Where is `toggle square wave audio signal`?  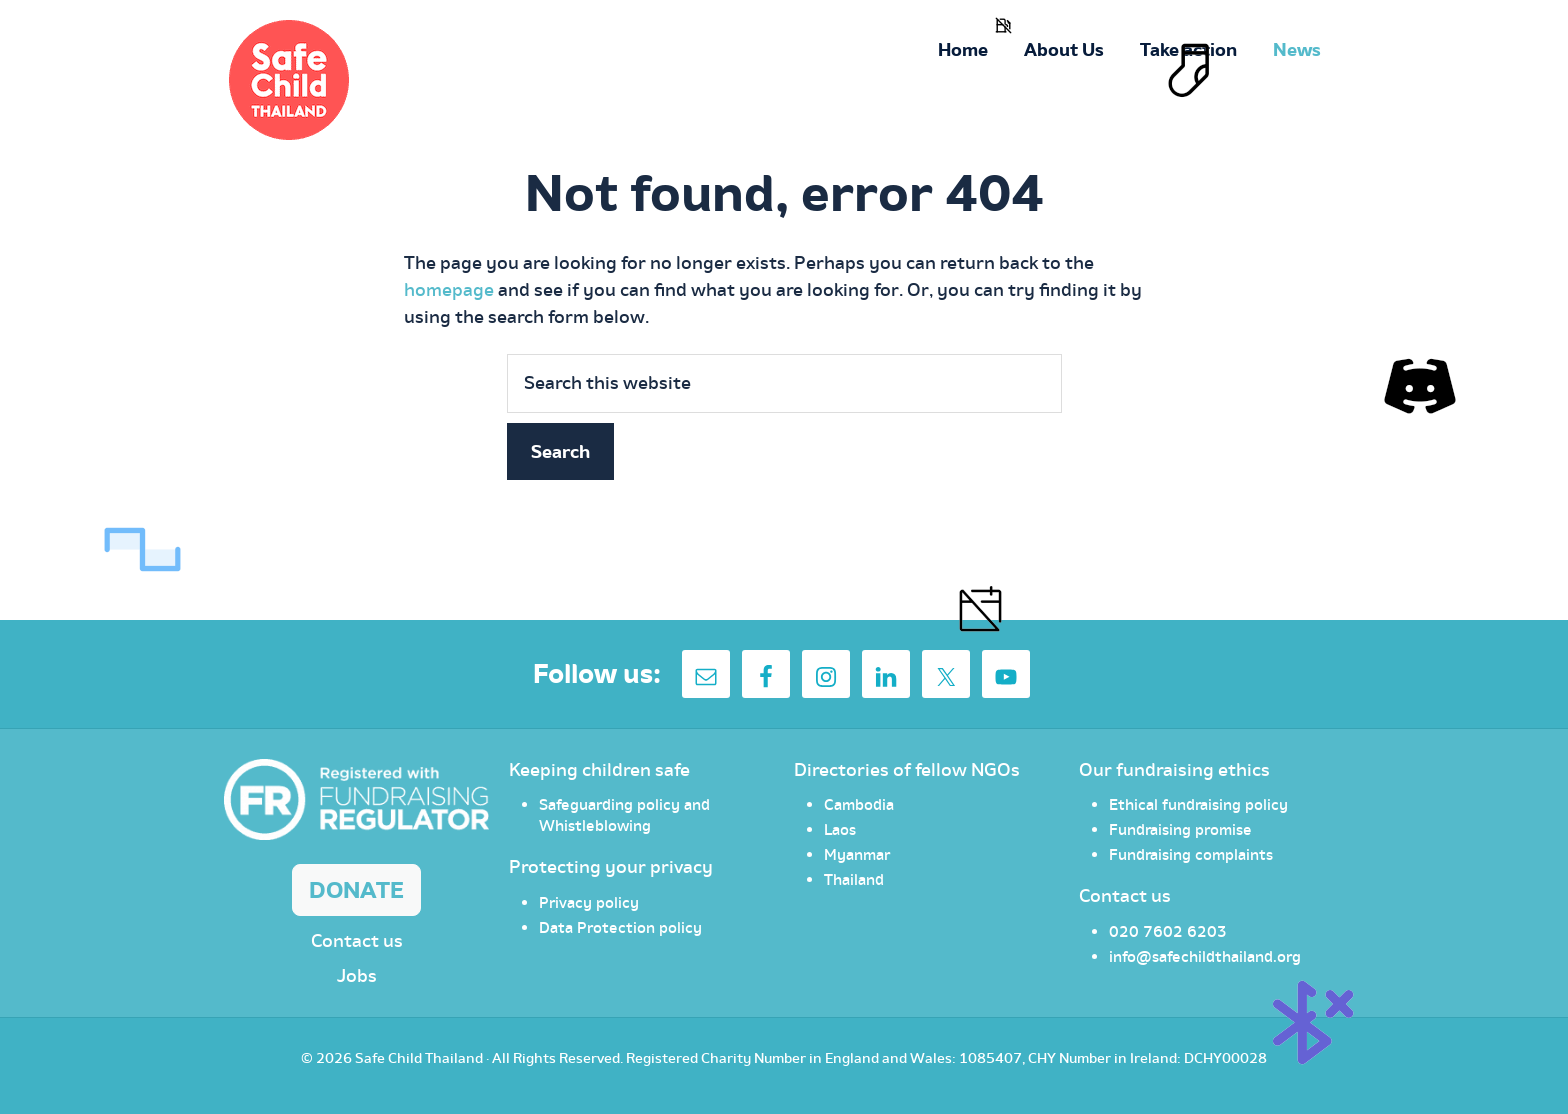 toggle square wave audio signal is located at coordinates (142, 549).